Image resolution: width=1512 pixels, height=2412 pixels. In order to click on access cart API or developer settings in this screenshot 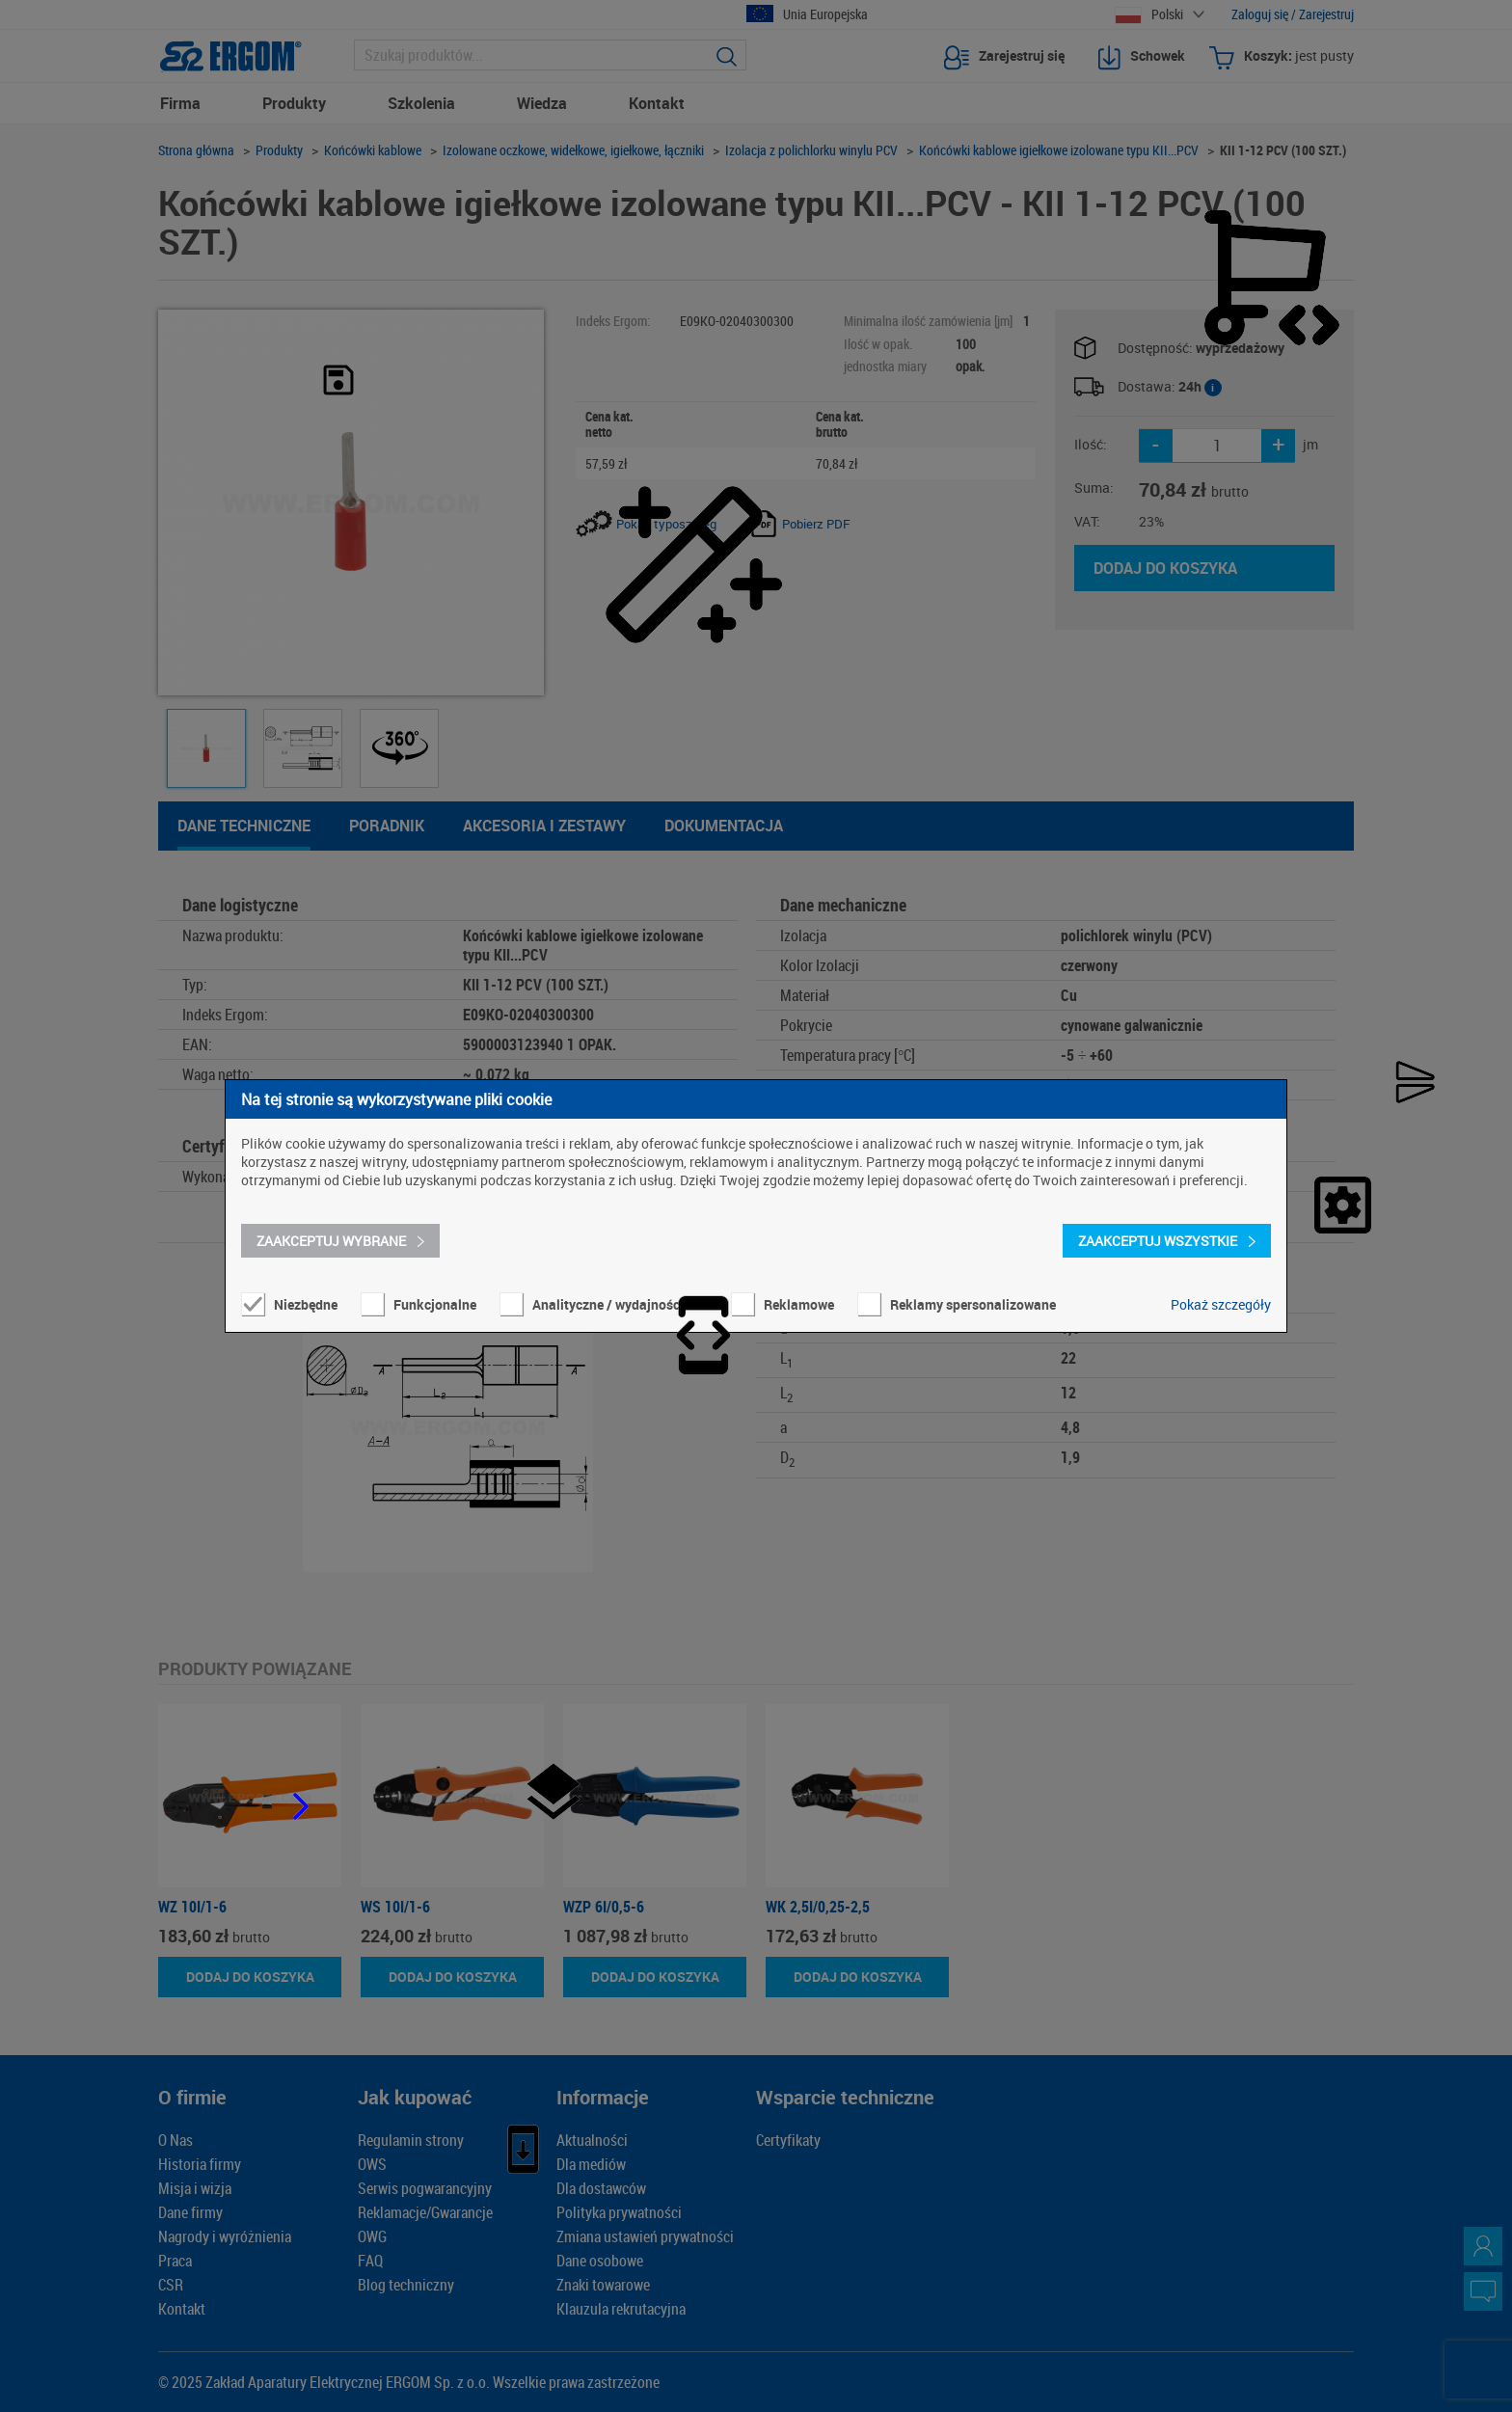, I will do `click(1265, 278)`.